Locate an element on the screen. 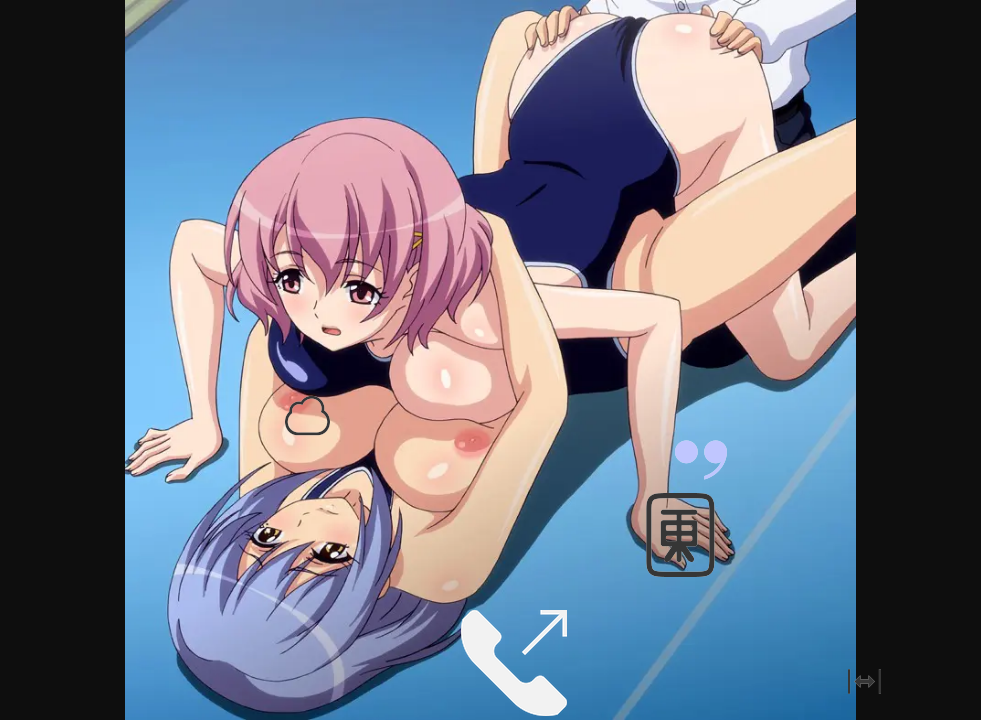 The width and height of the screenshot is (981, 720). access internet or cloud-based applications is located at coordinates (307, 415).